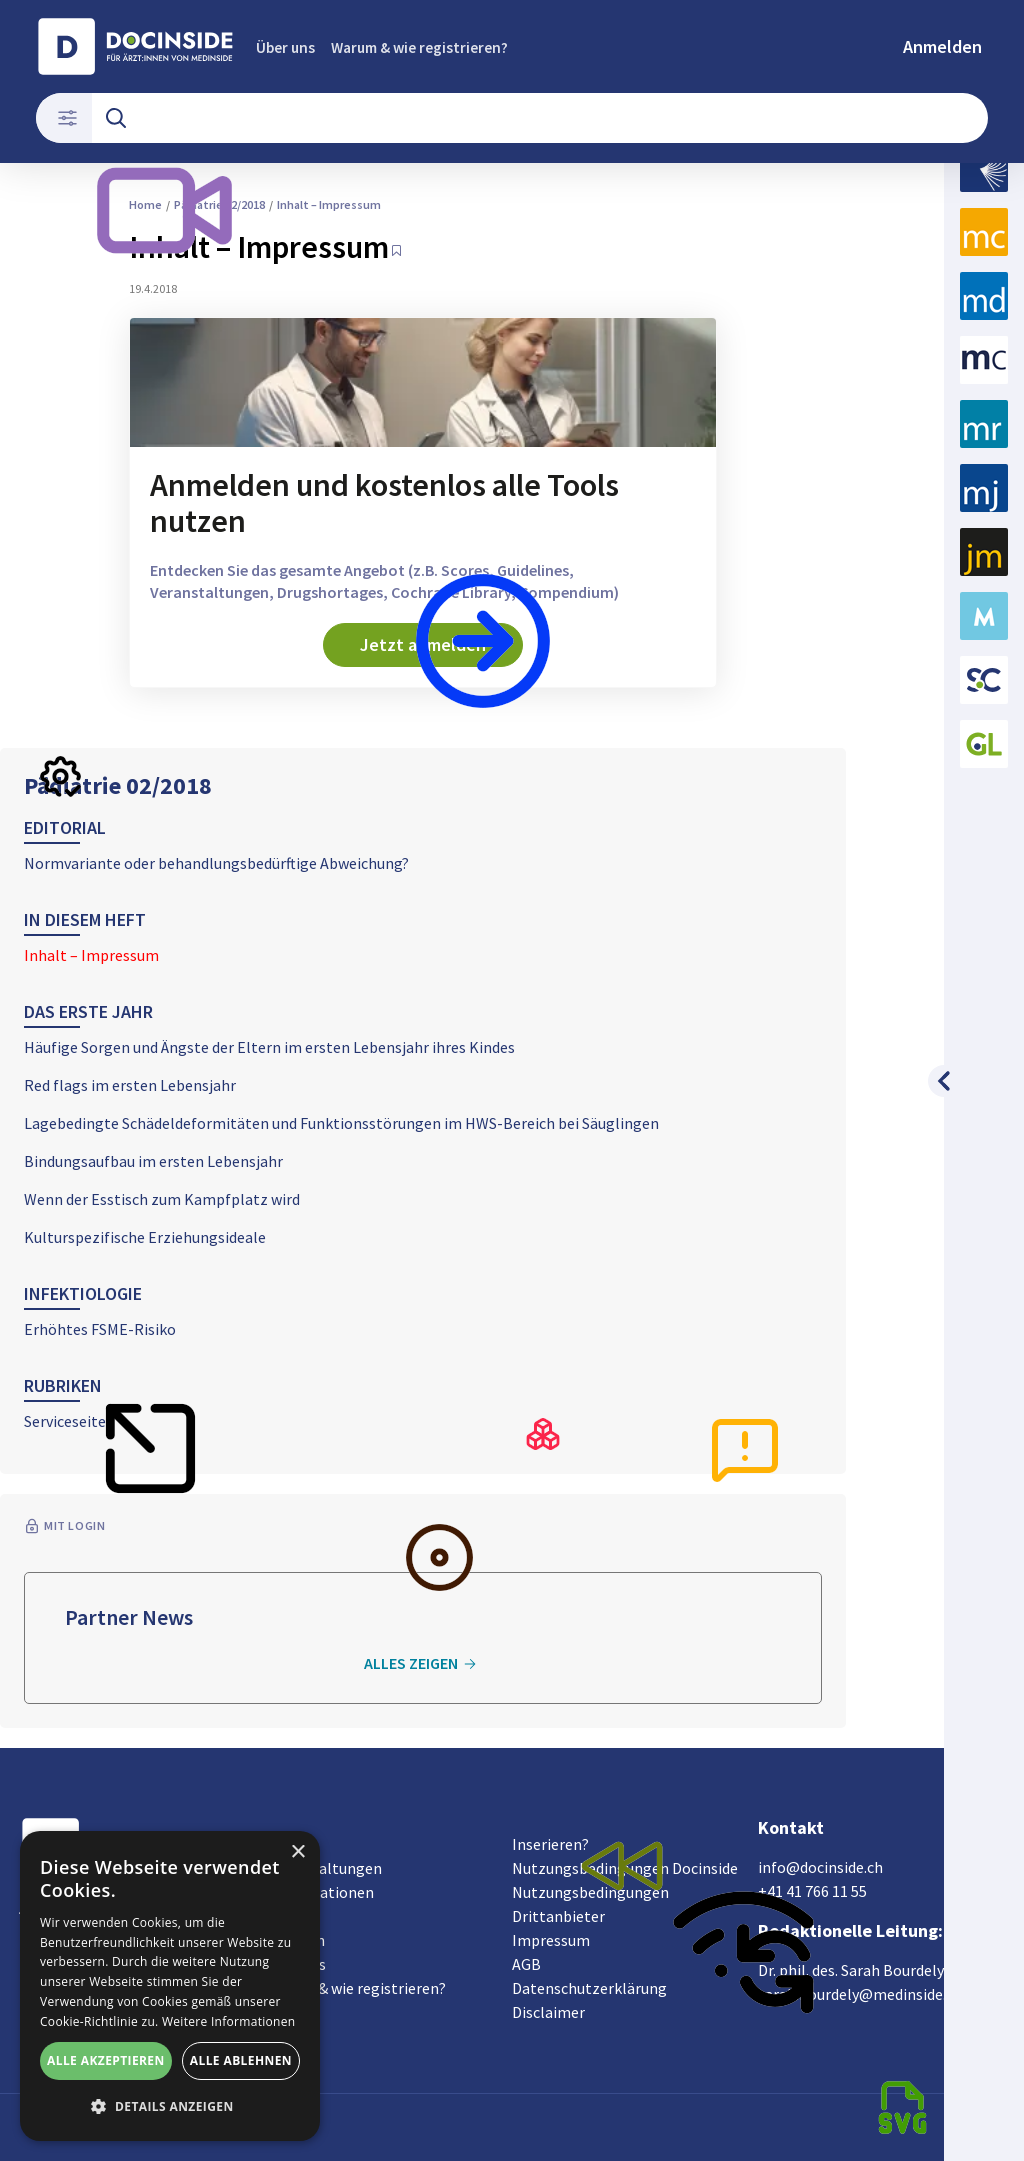 The image size is (1024, 2161). Describe the element at coordinates (60, 776) in the screenshot. I see `settings saved successfully` at that location.